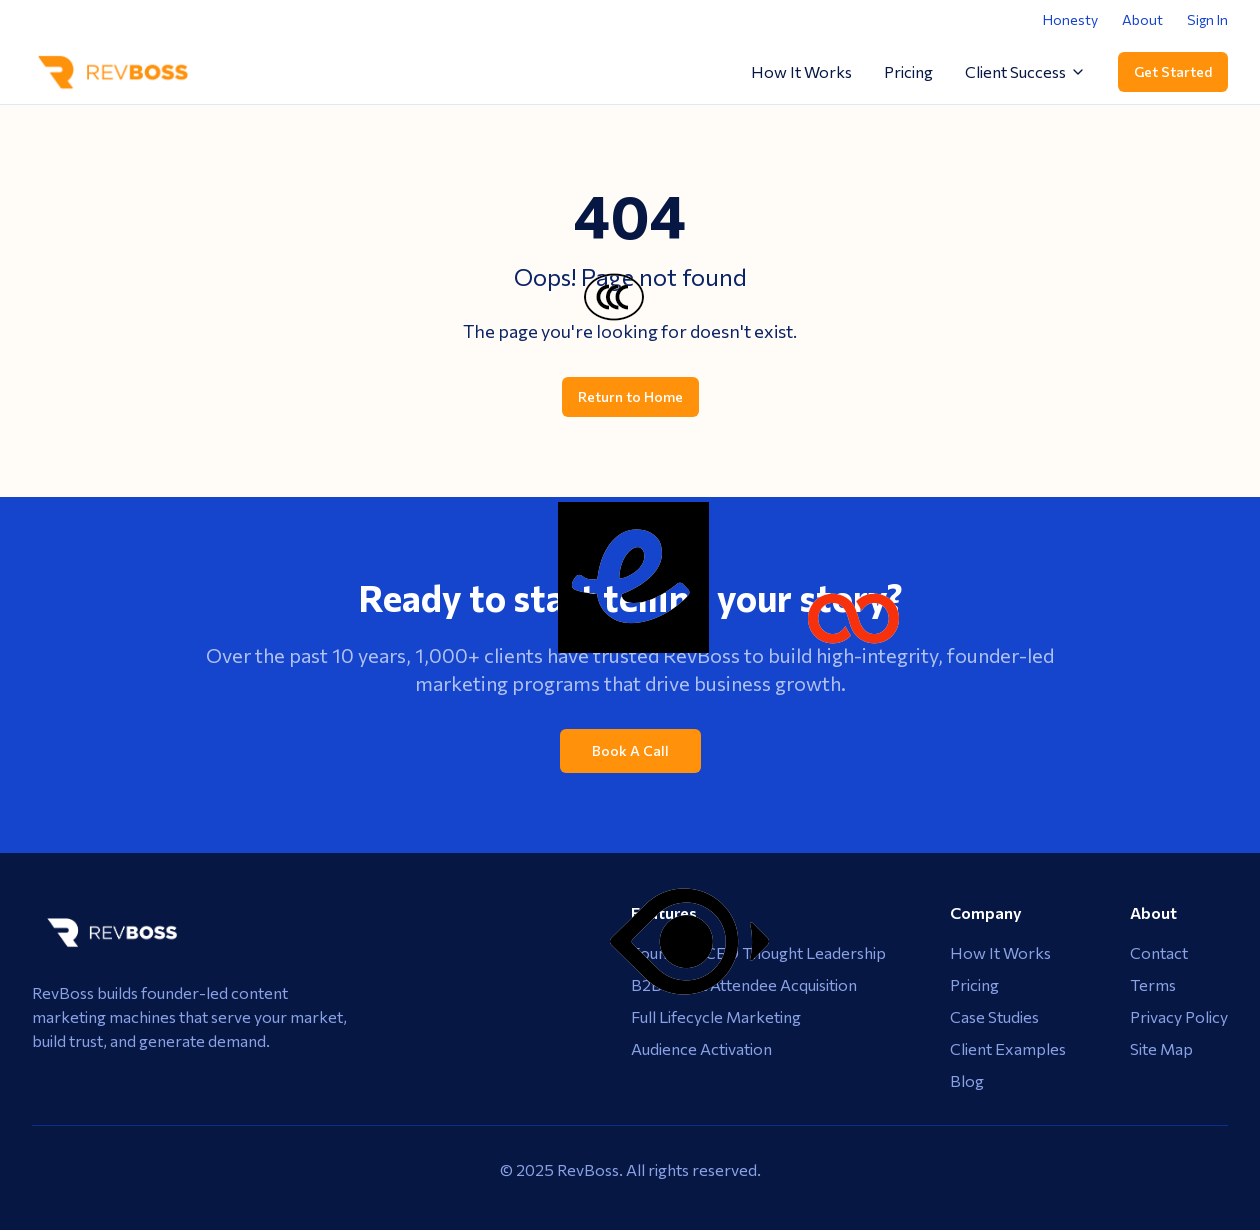 This screenshot has width=1260, height=1230. What do you see at coordinates (614, 297) in the screenshot?
I see `china compulsory certificate (CCC) mark indicating product compliance` at bounding box center [614, 297].